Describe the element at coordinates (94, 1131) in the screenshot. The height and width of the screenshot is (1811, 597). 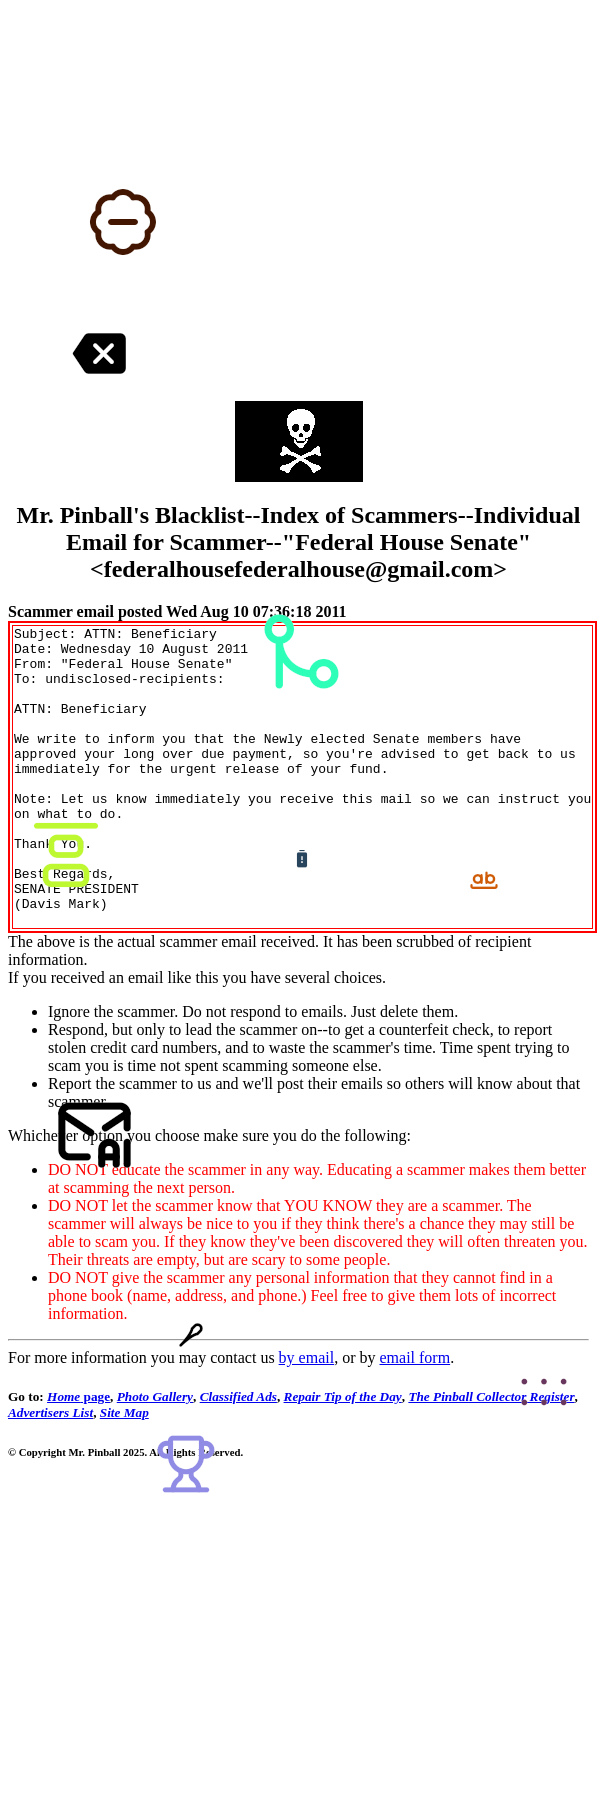
I see `access AI-powered email features` at that location.